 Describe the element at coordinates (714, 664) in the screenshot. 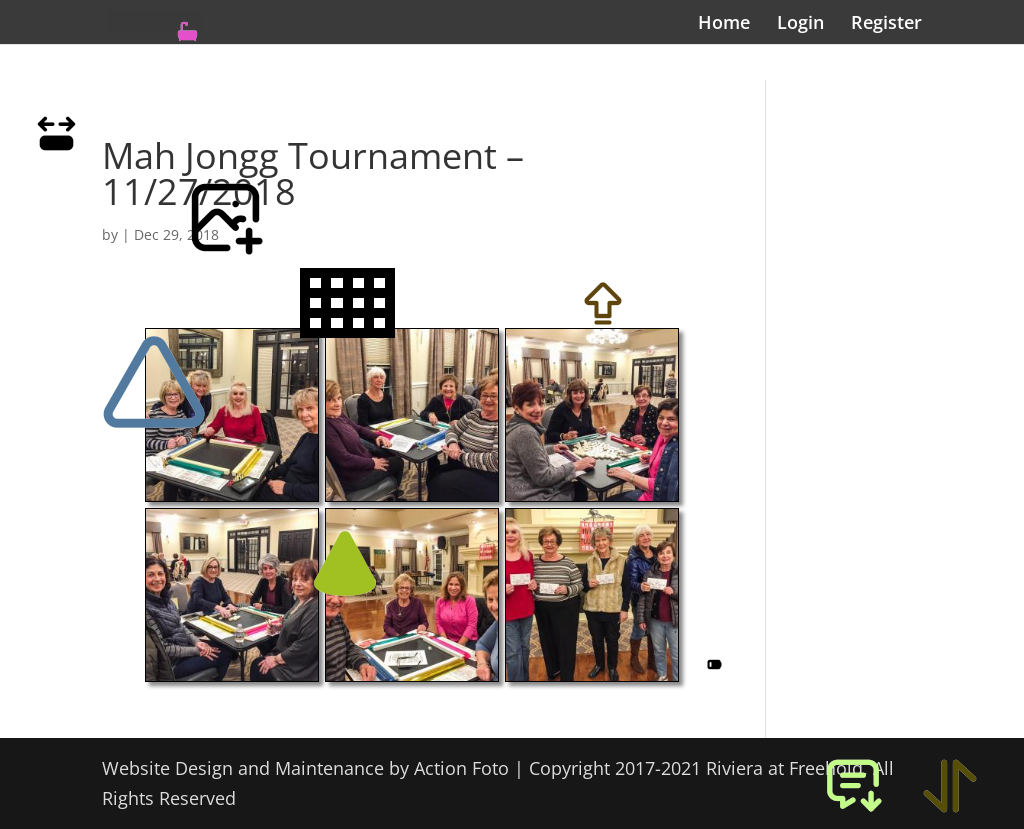

I see `indicates low battery level` at that location.